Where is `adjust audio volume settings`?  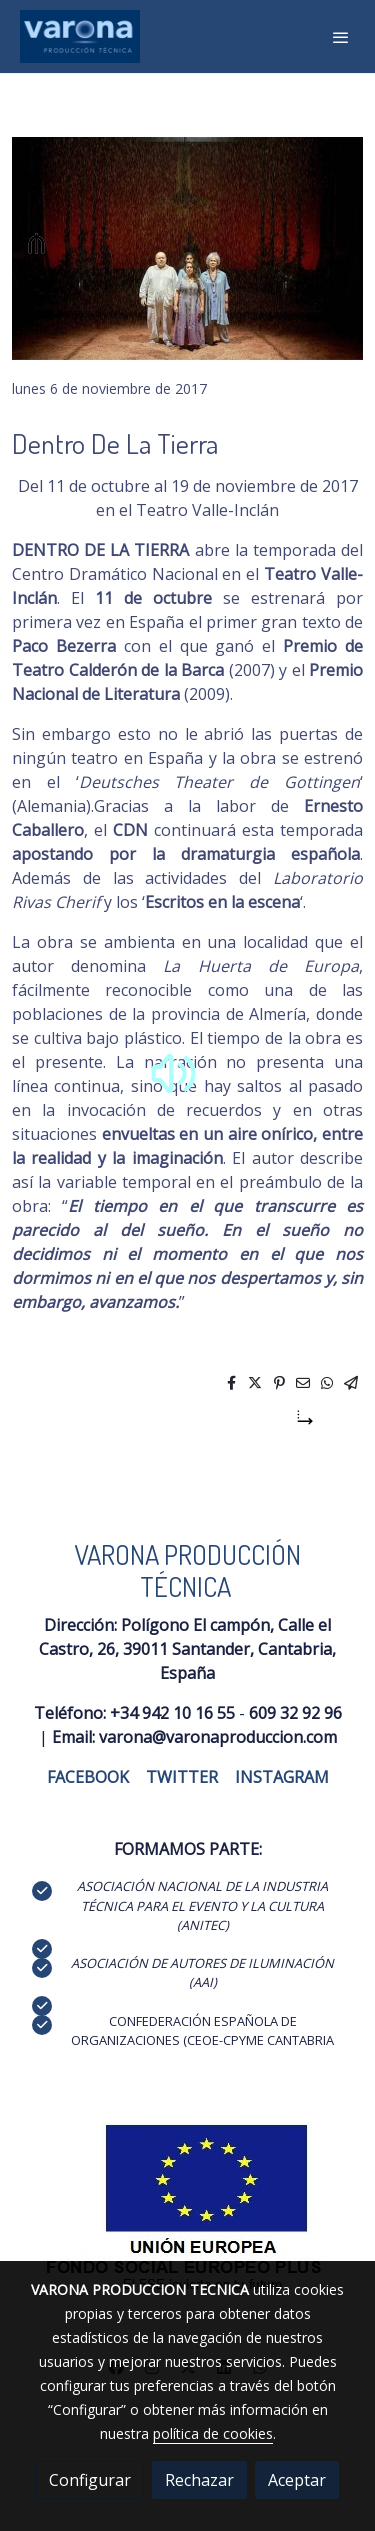 adjust audio volume settings is located at coordinates (173, 1073).